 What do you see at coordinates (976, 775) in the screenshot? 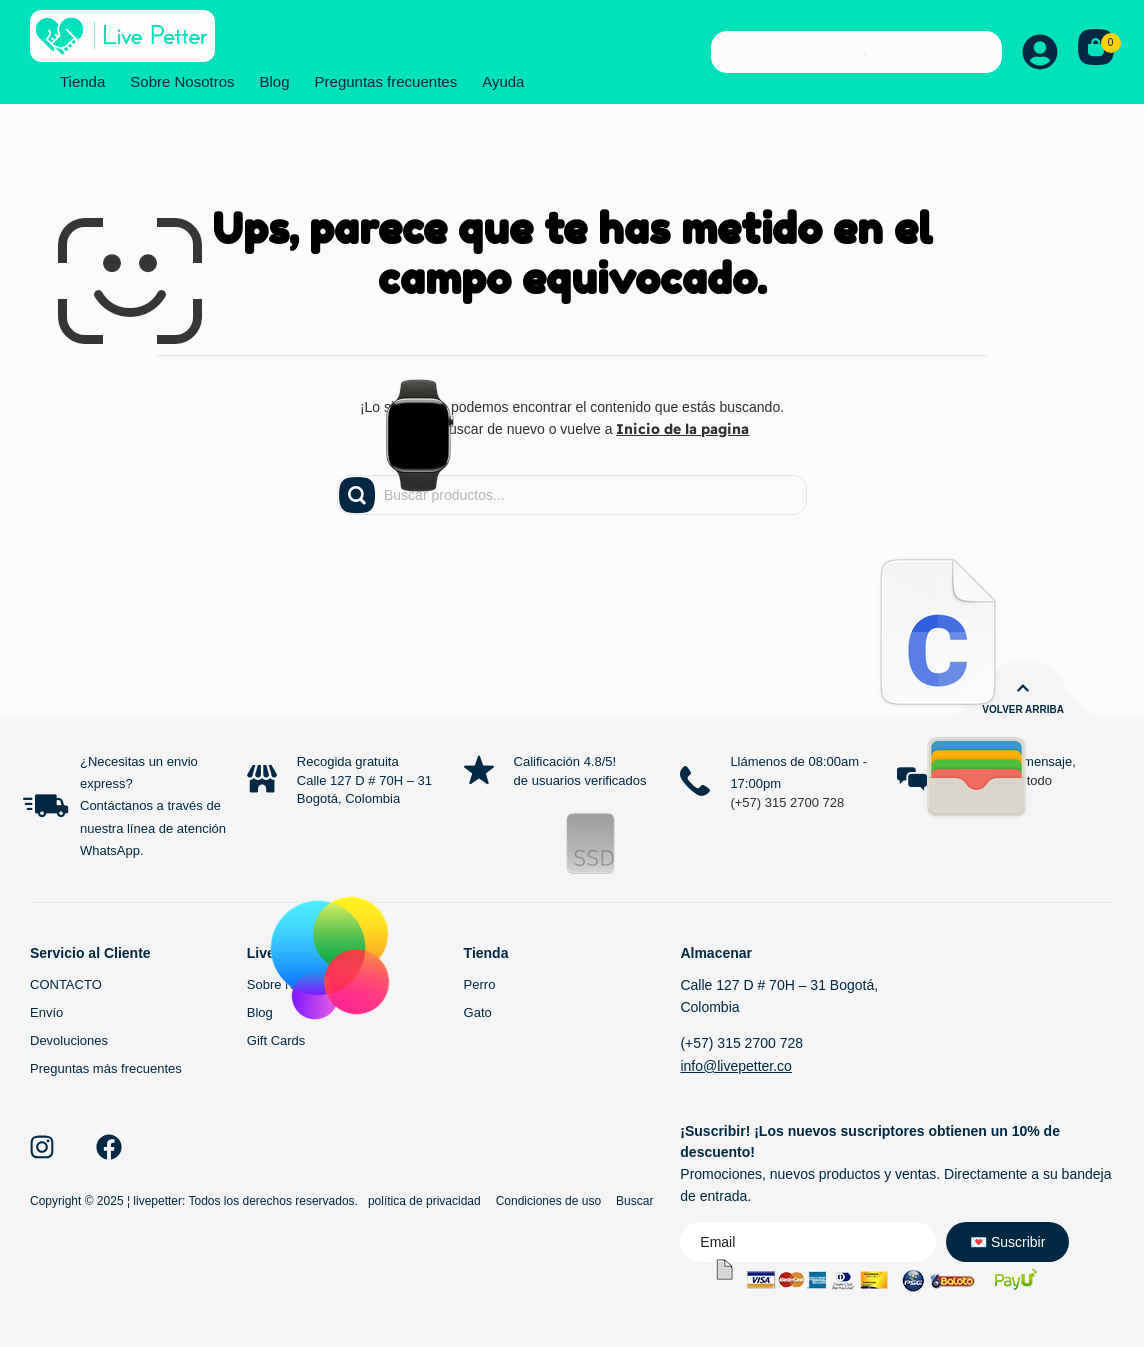
I see `access wallet settings and preferences` at bounding box center [976, 775].